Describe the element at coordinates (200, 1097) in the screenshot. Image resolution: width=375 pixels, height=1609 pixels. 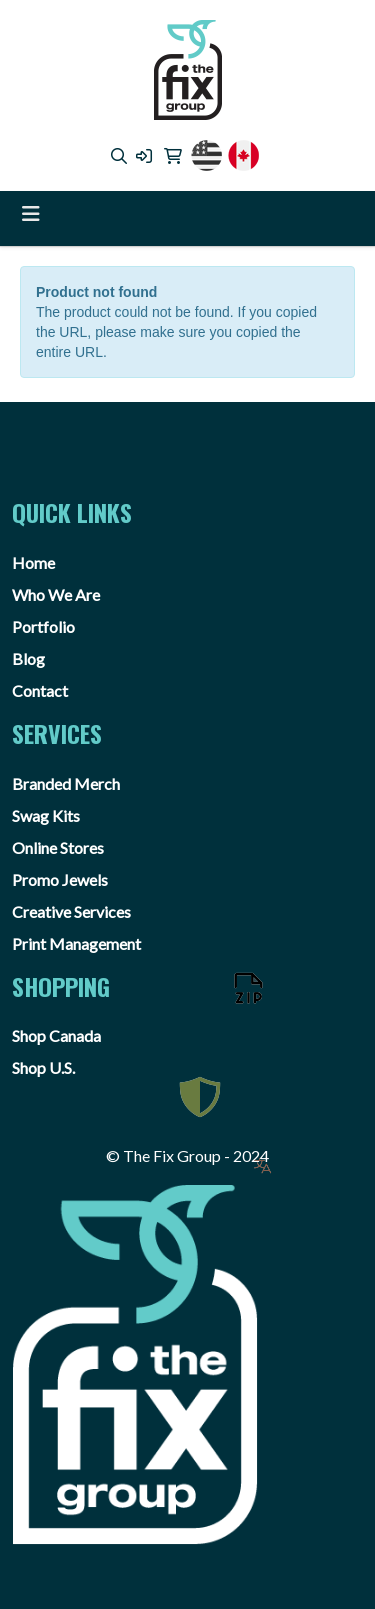
I see `partial security or protection enabled` at that location.